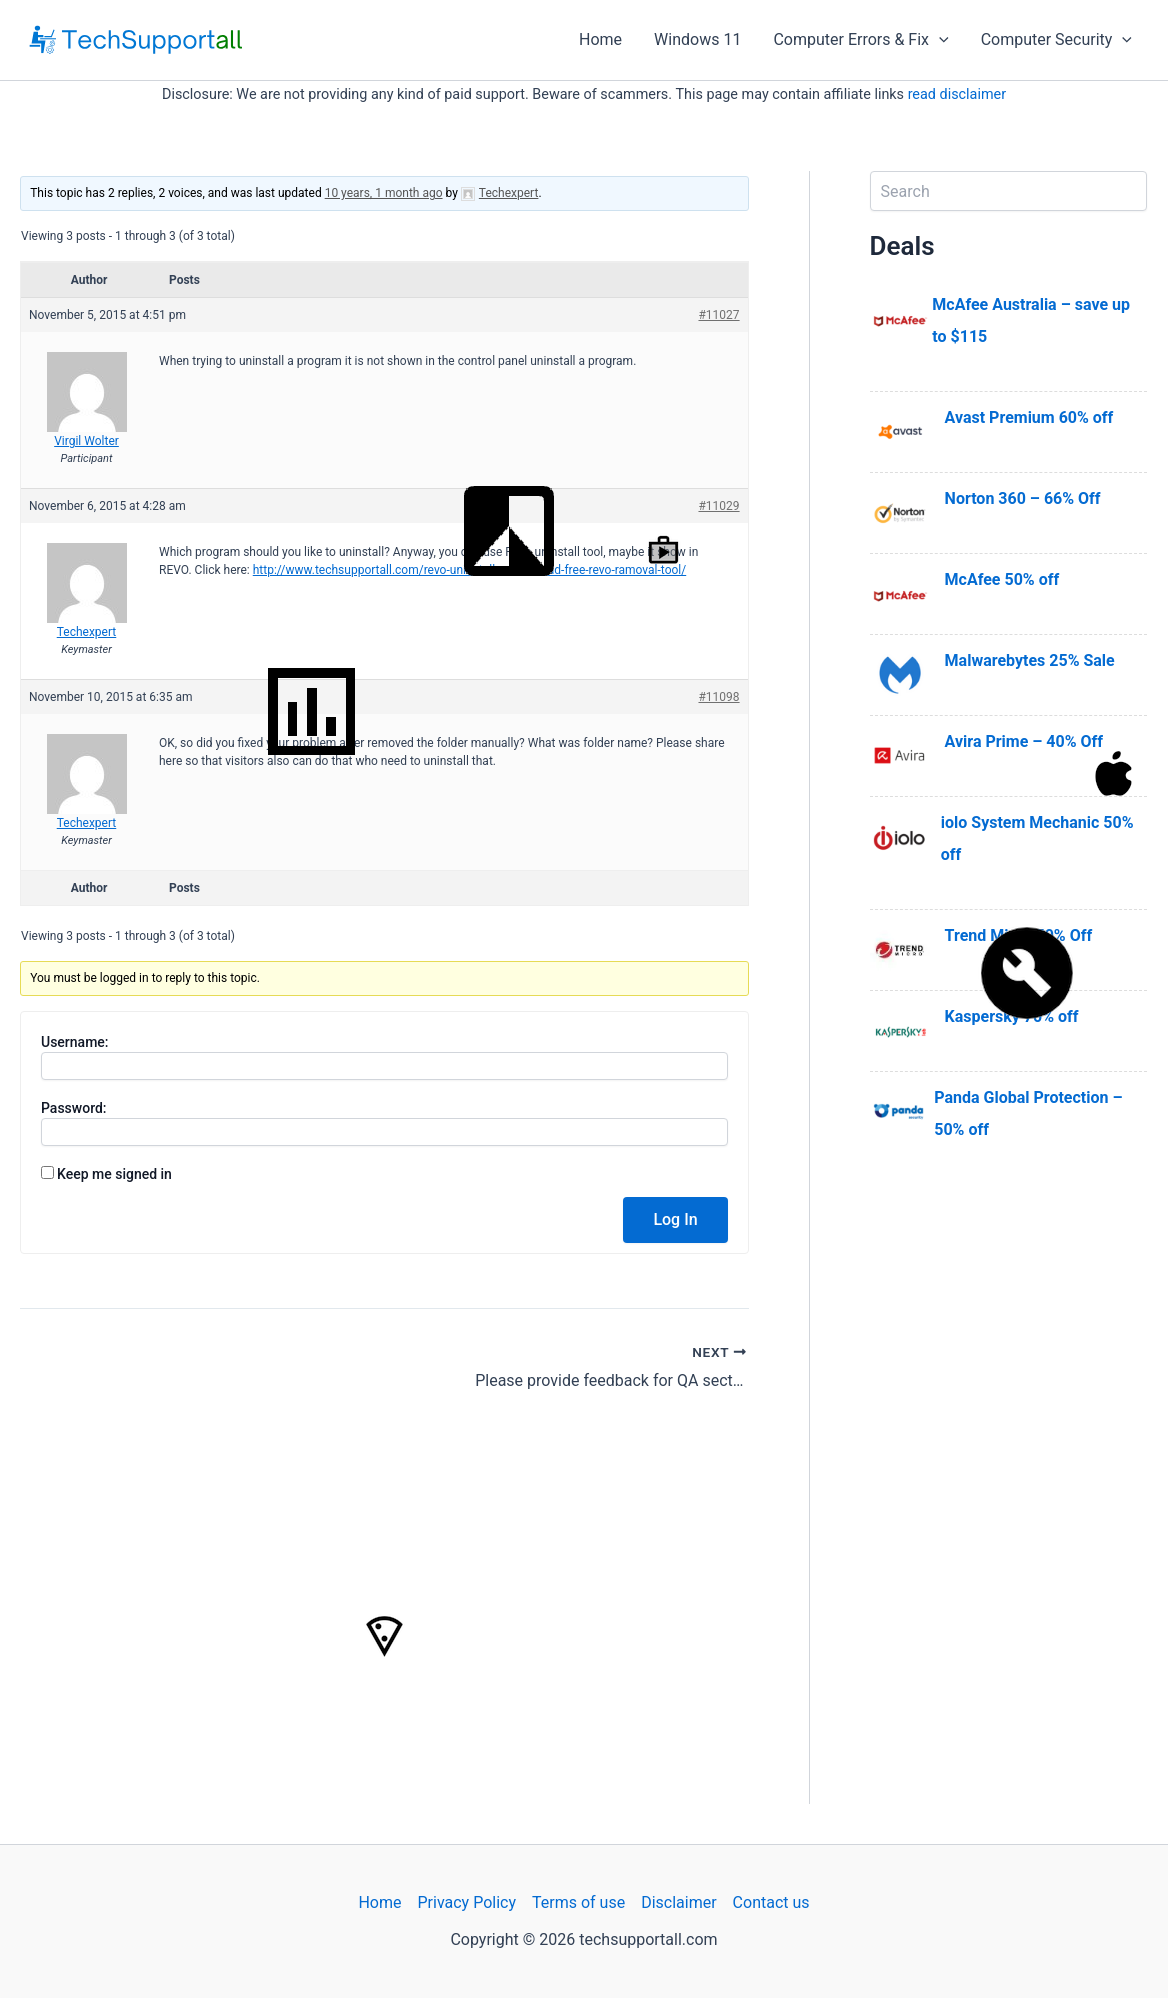 The image size is (1168, 1998). What do you see at coordinates (1027, 973) in the screenshot?
I see `access settings or configuration options` at bounding box center [1027, 973].